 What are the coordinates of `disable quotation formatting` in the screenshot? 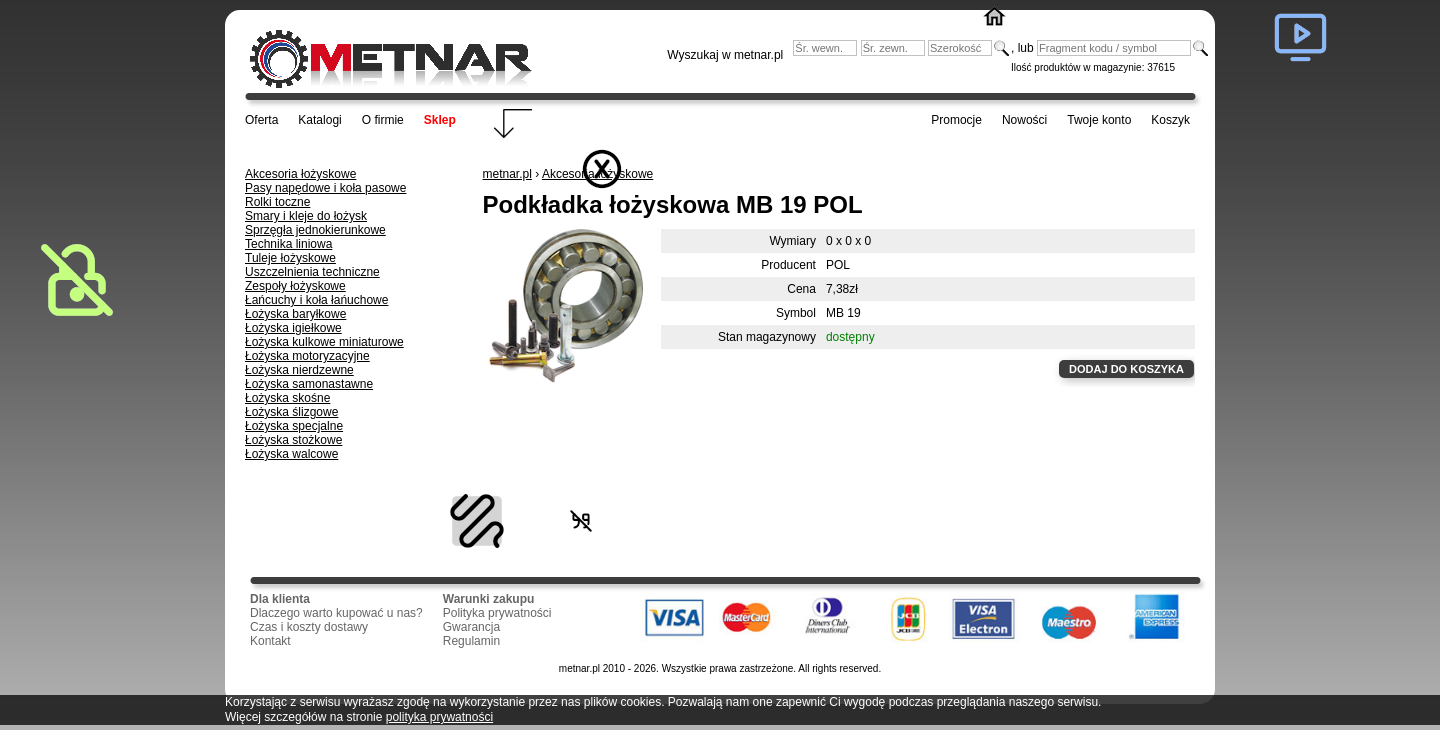 It's located at (581, 521).